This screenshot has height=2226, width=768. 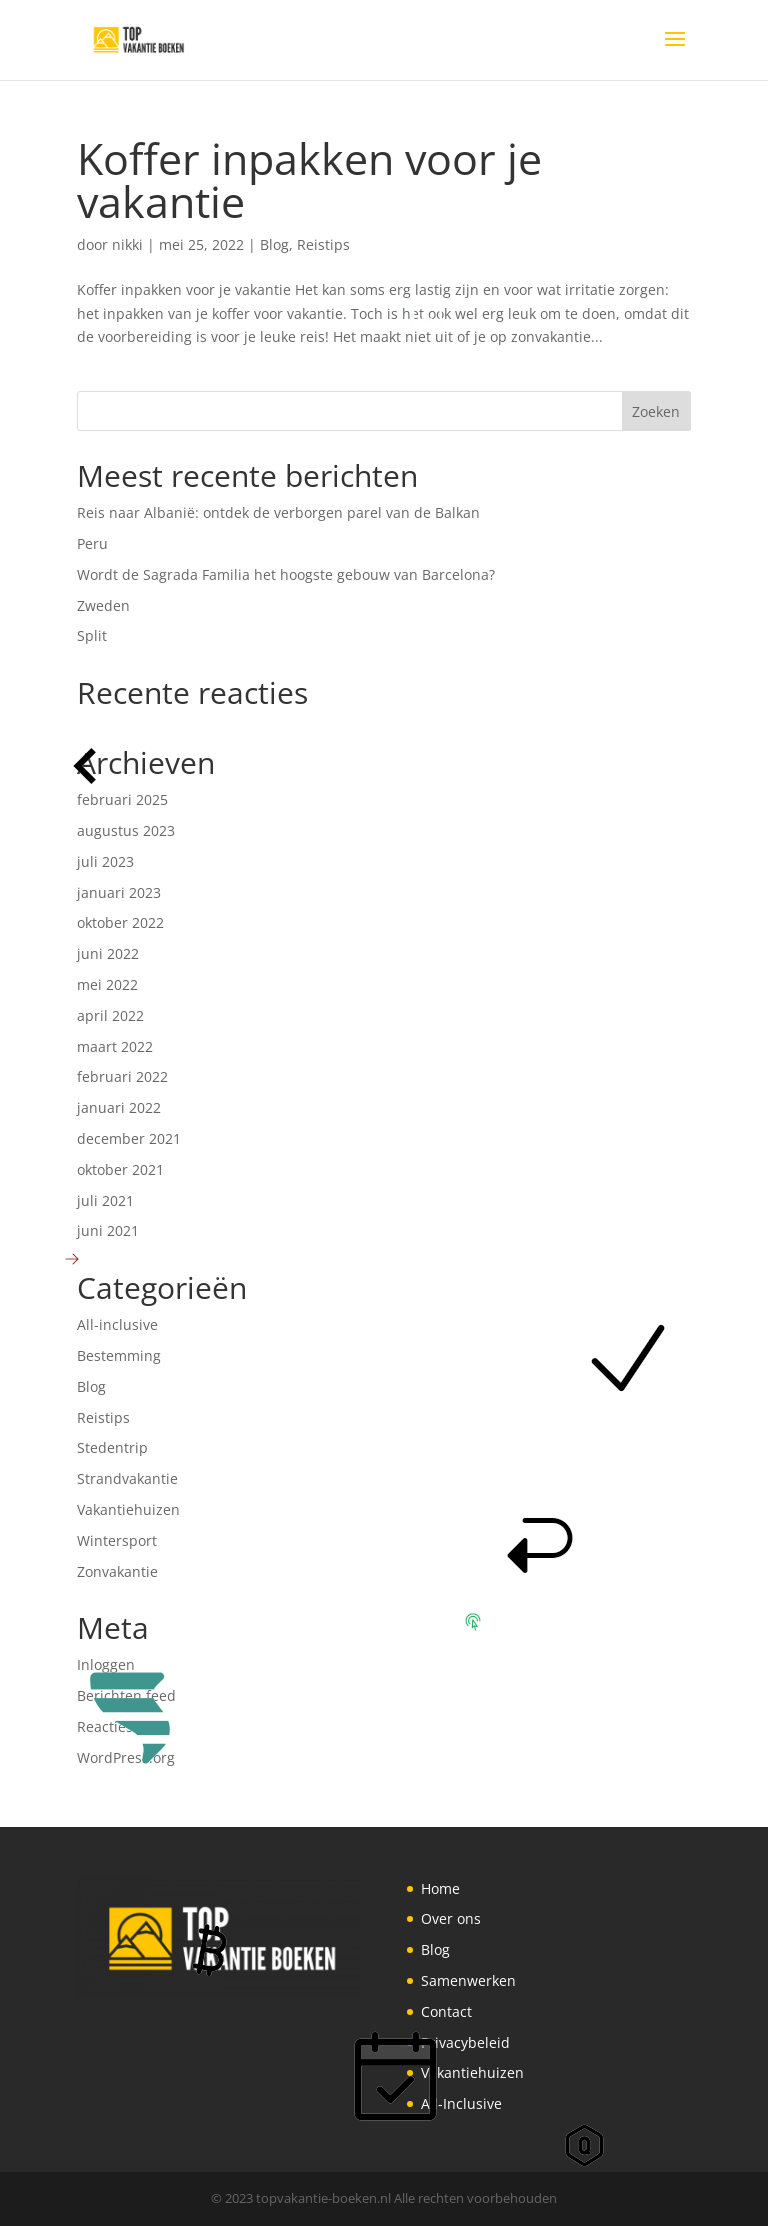 I want to click on download files to folder, so click(x=427, y=317).